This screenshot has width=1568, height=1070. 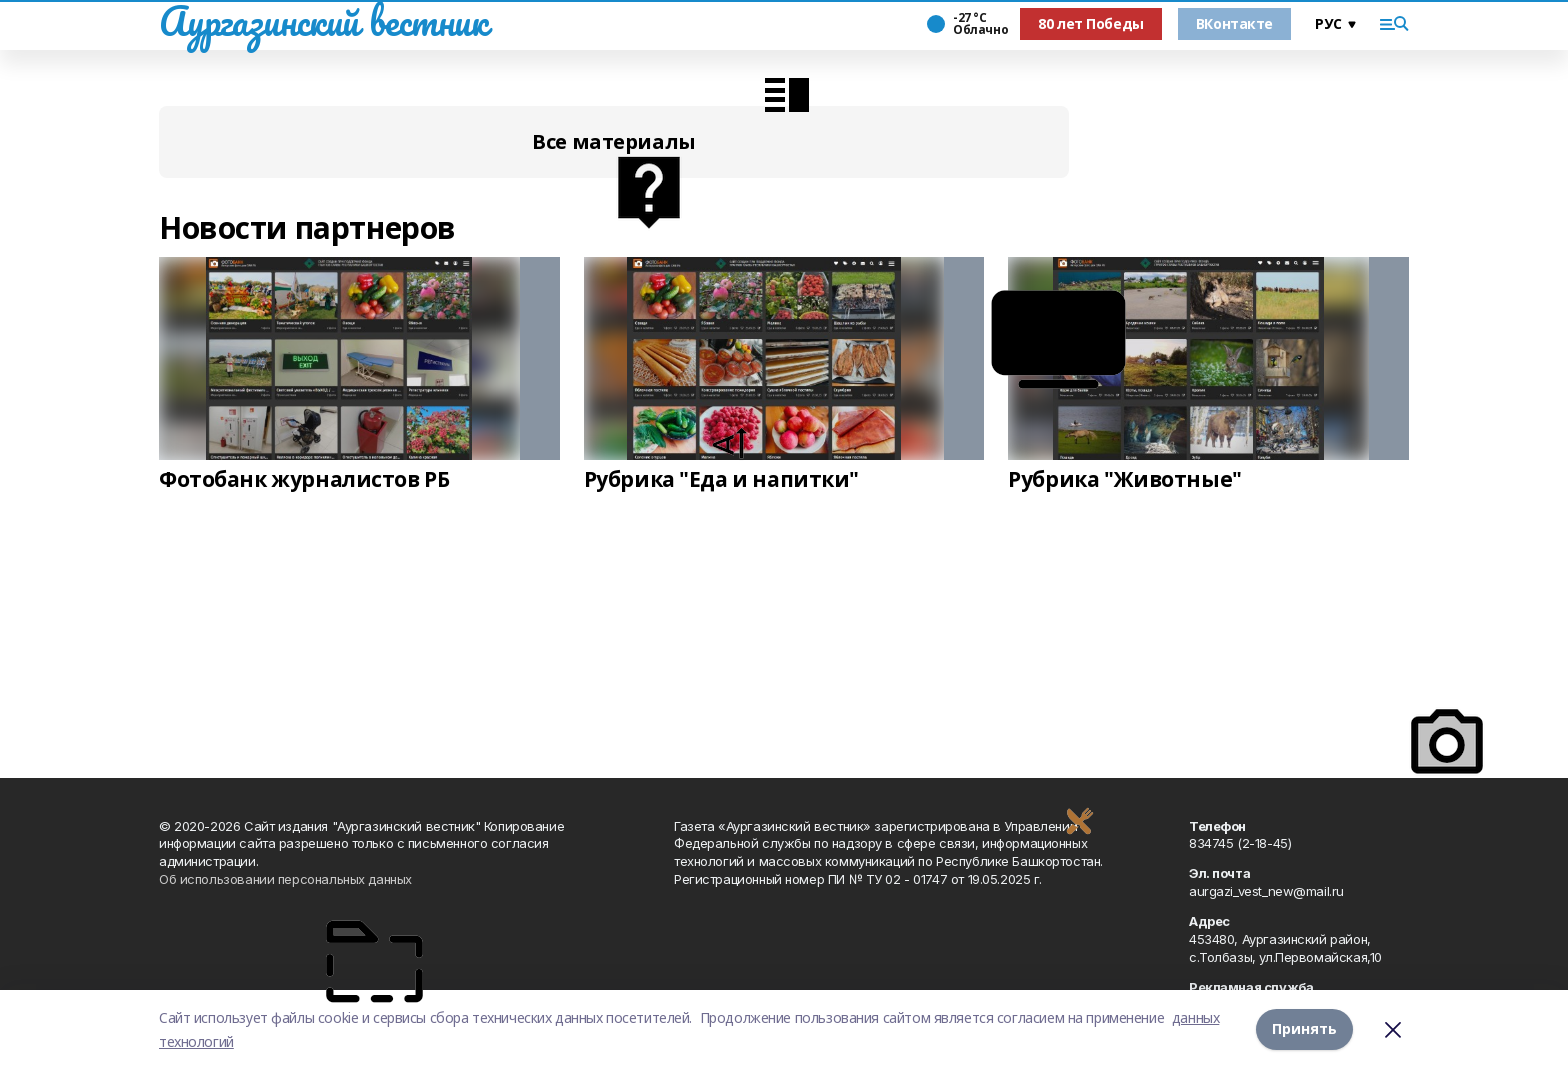 What do you see at coordinates (1080, 821) in the screenshot?
I see `find nearby restaurants` at bounding box center [1080, 821].